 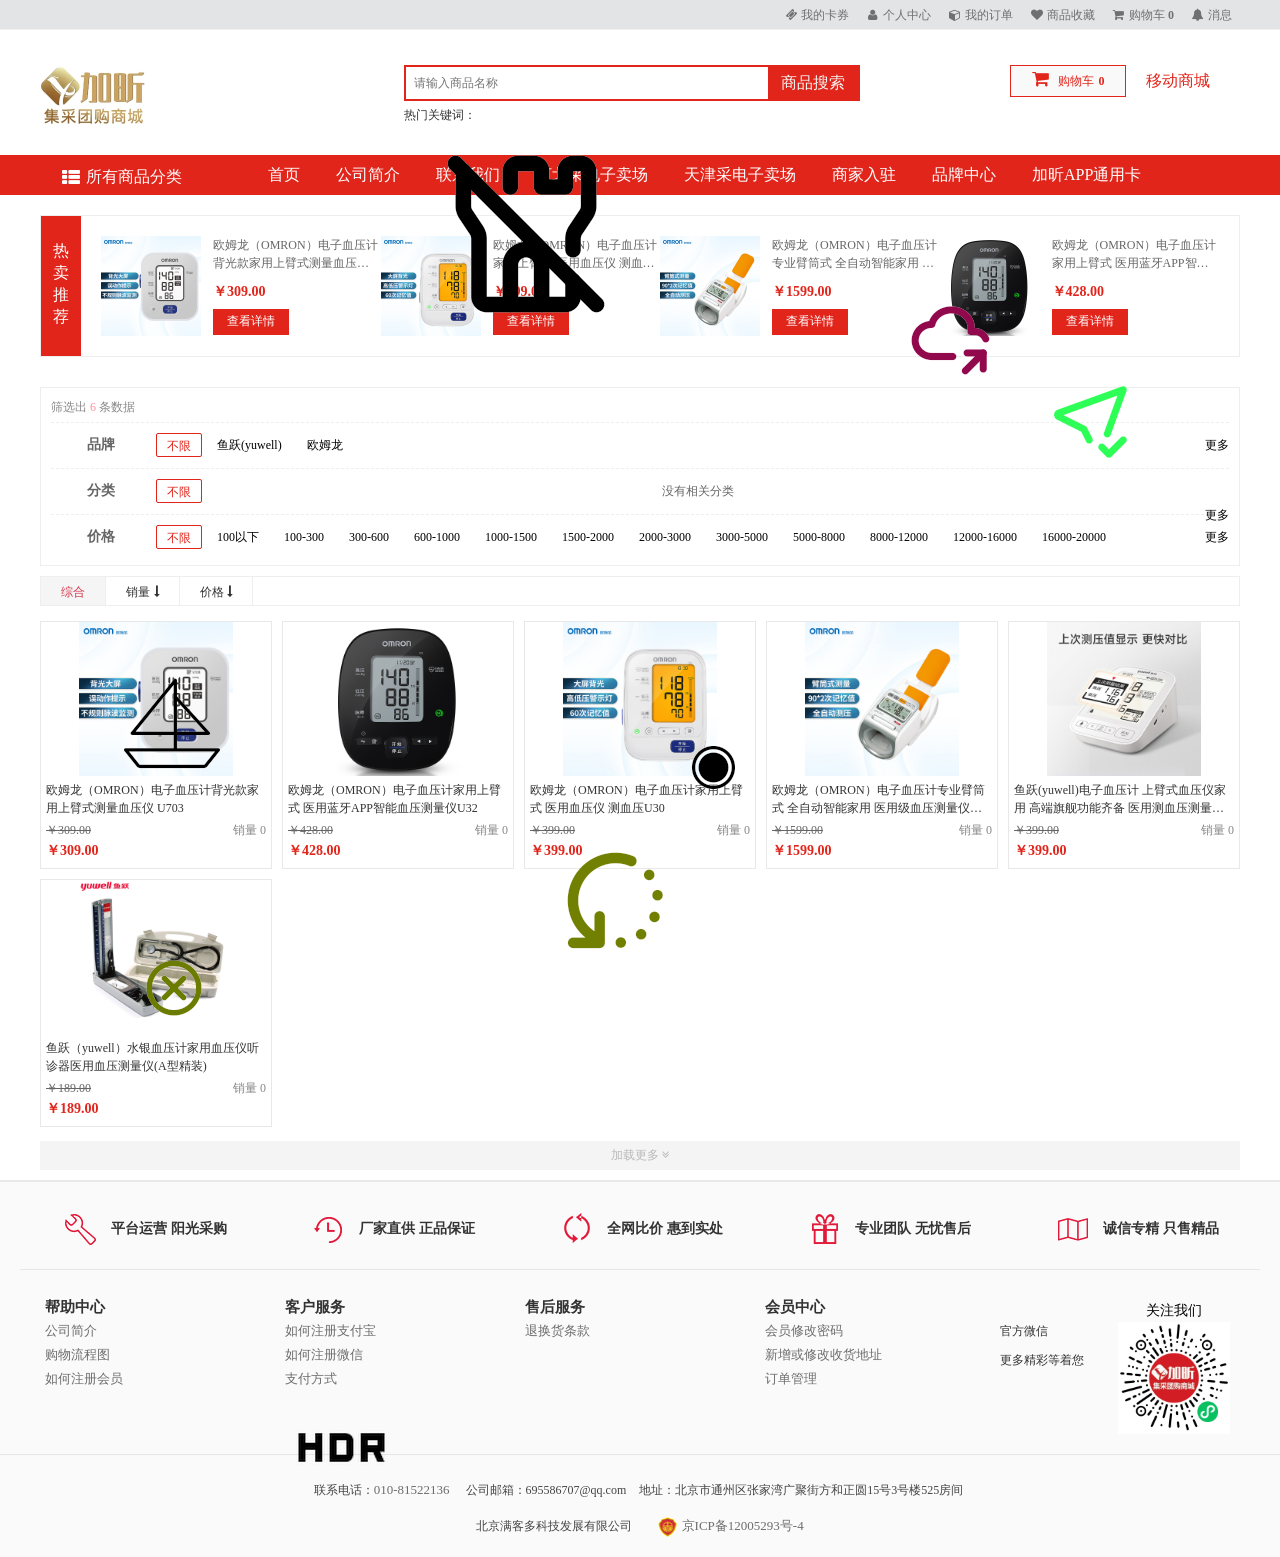 I want to click on start recording audio or video, so click(x=713, y=767).